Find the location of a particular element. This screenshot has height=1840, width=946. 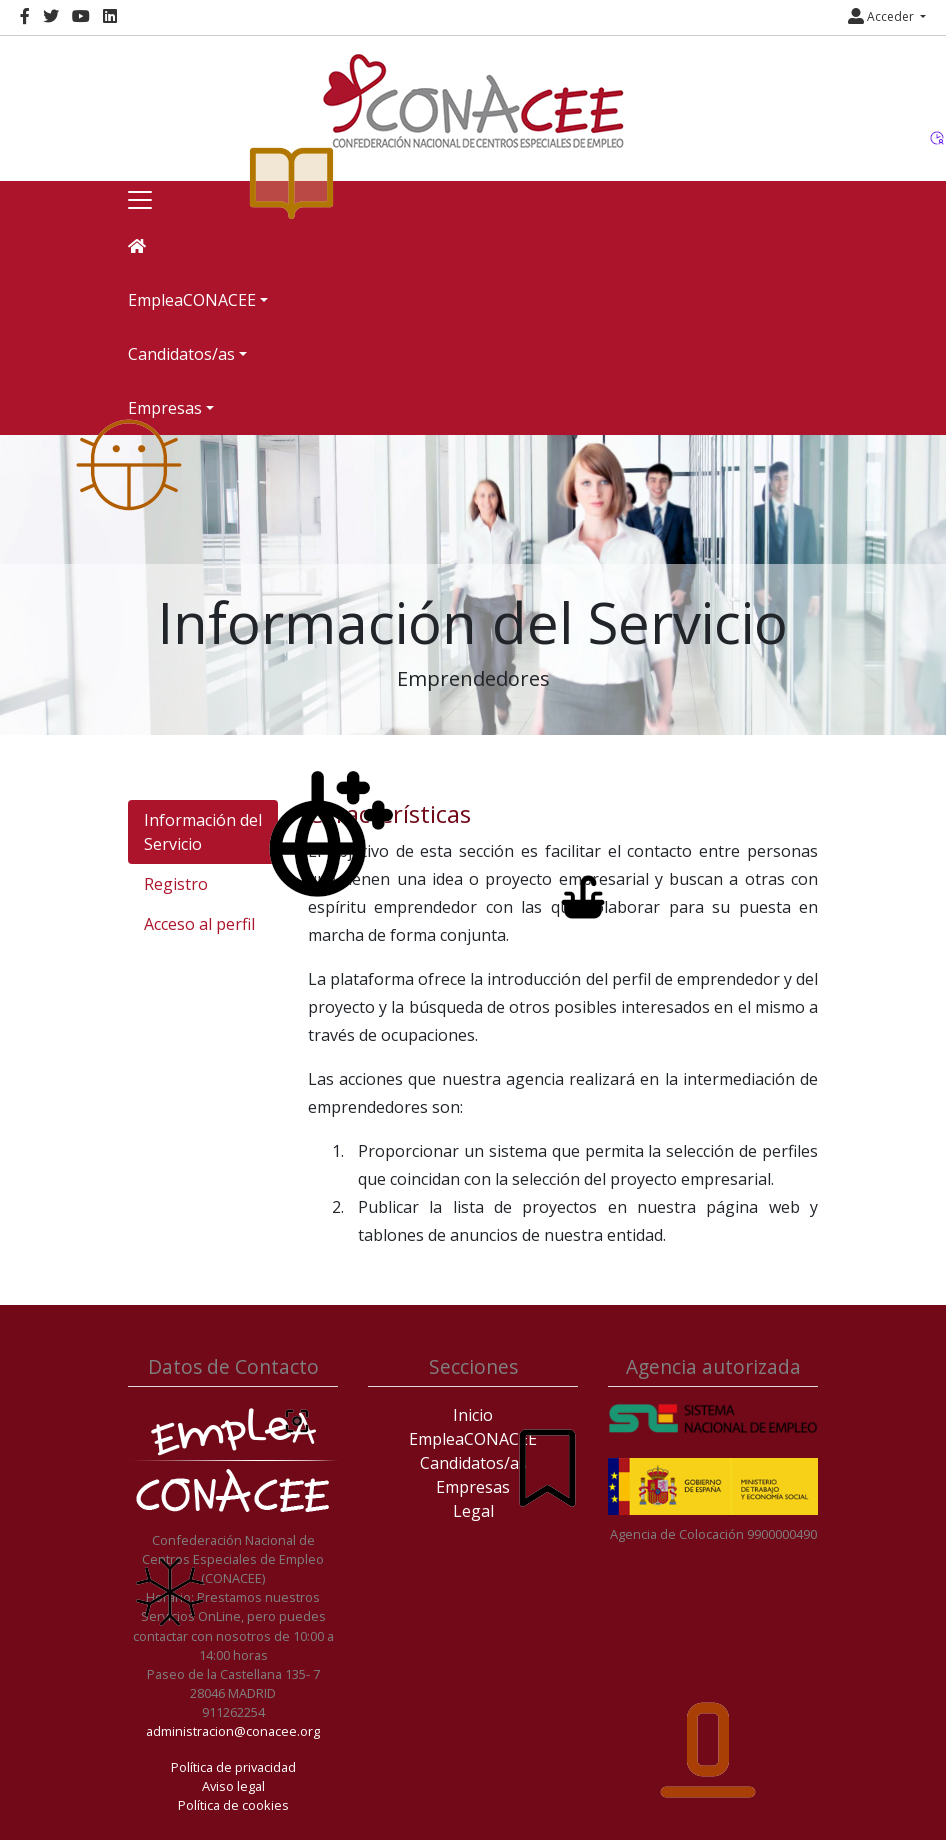

save this item for later is located at coordinates (547, 1466).